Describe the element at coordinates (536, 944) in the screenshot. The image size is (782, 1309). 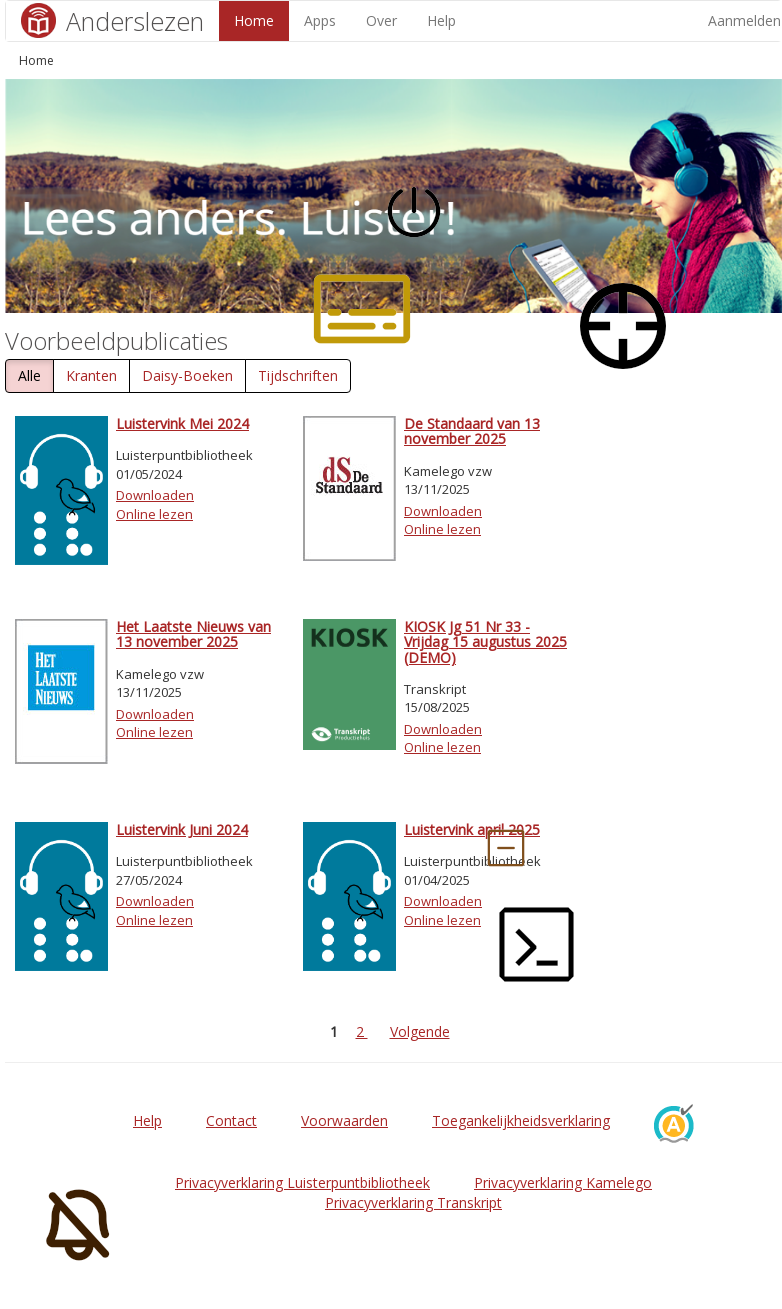
I see `open the integrated terminal` at that location.